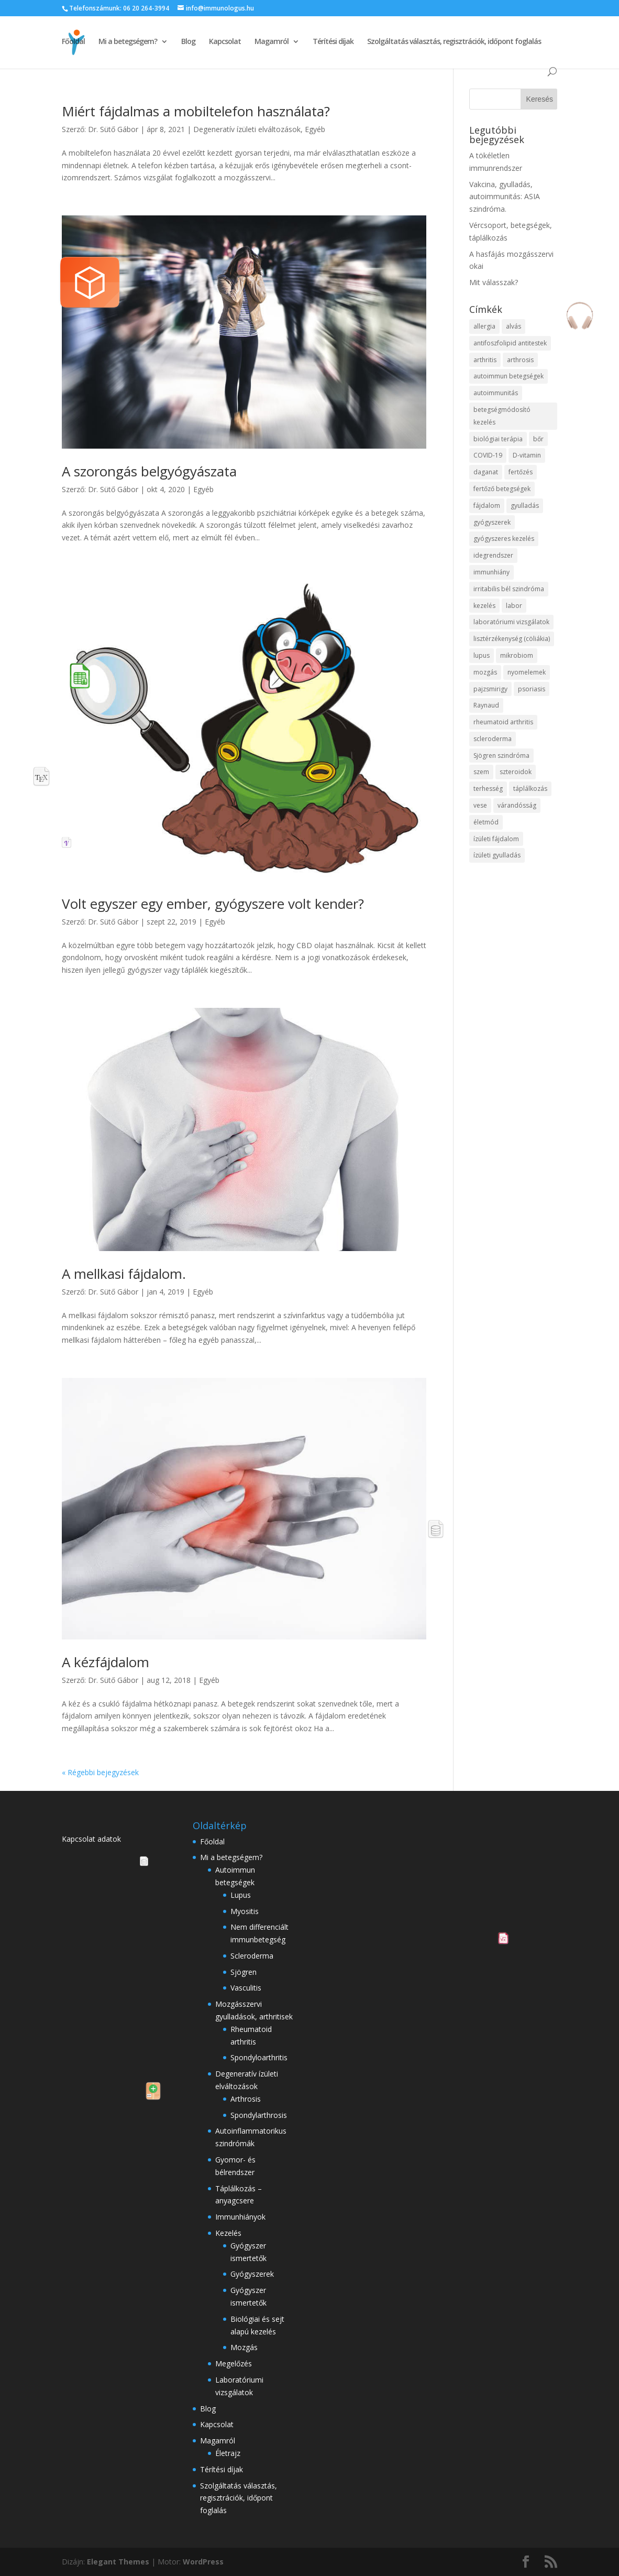 This screenshot has height=2576, width=619. What do you see at coordinates (580, 316) in the screenshot?
I see `connect bluetooth headphones` at bounding box center [580, 316].